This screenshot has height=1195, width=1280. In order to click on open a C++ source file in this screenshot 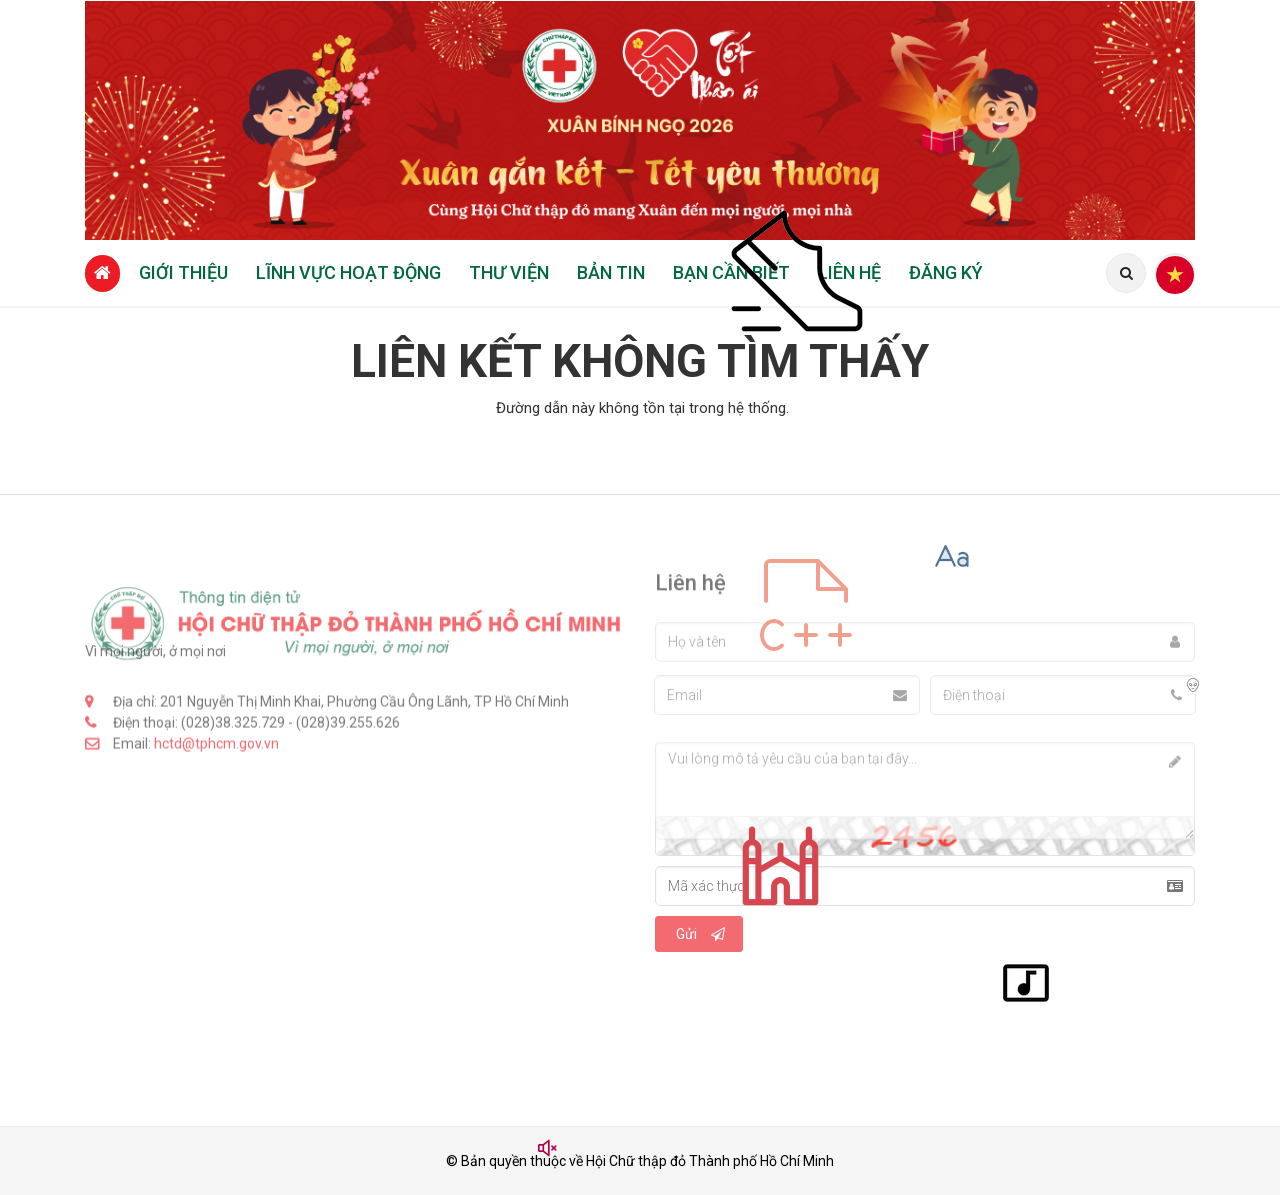, I will do `click(806, 609)`.